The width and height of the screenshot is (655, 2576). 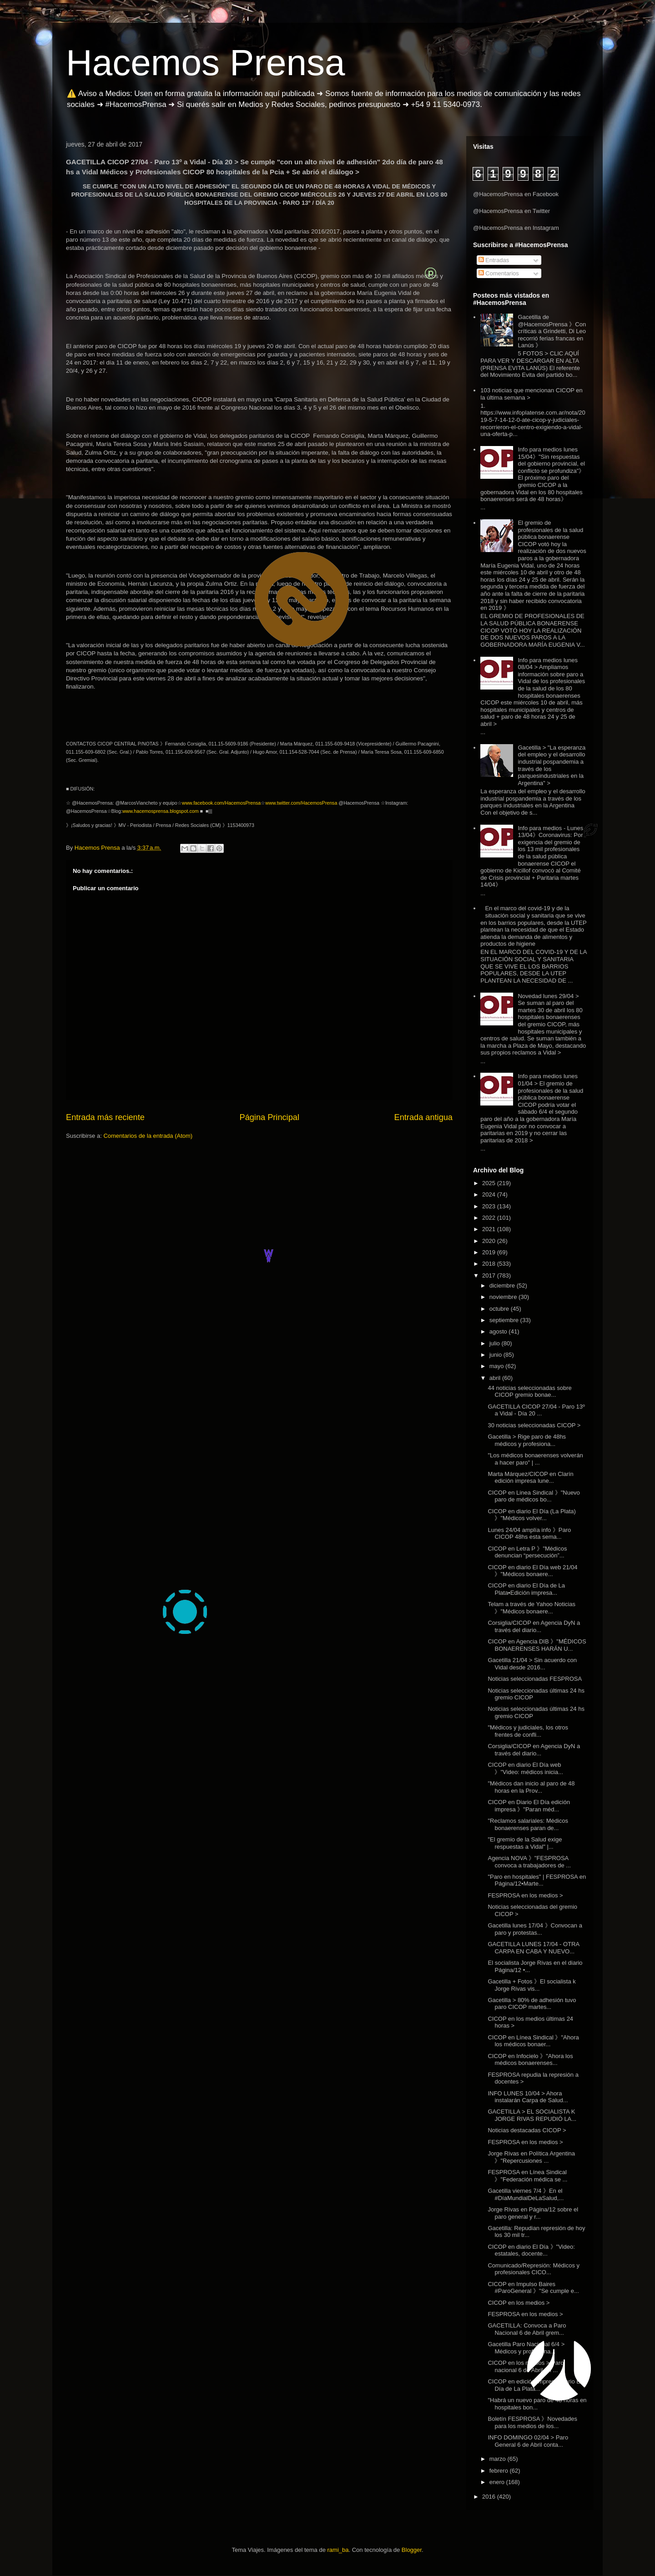 I want to click on open authy authenticator app, so click(x=302, y=599).